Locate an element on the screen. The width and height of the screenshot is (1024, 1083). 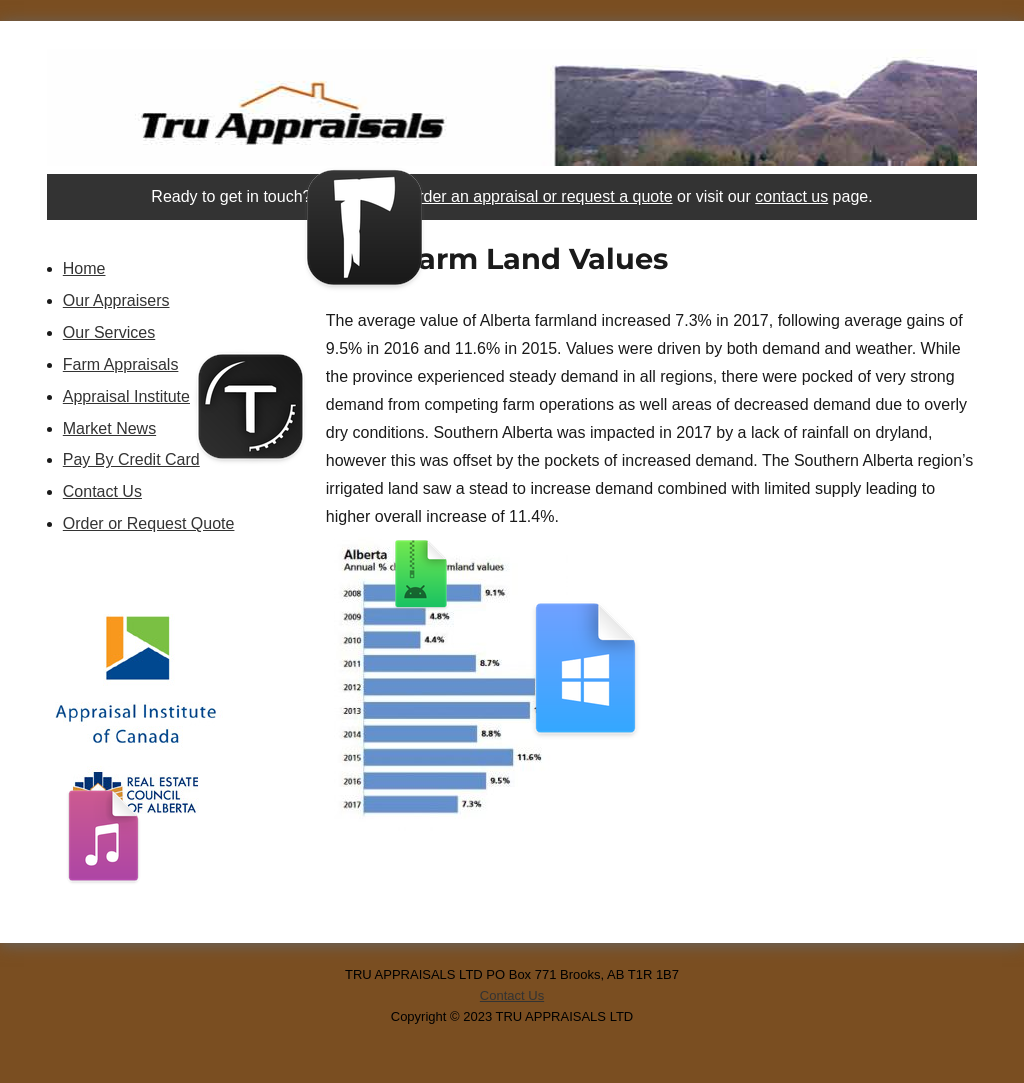
launch the Thrive game launcher is located at coordinates (250, 406).